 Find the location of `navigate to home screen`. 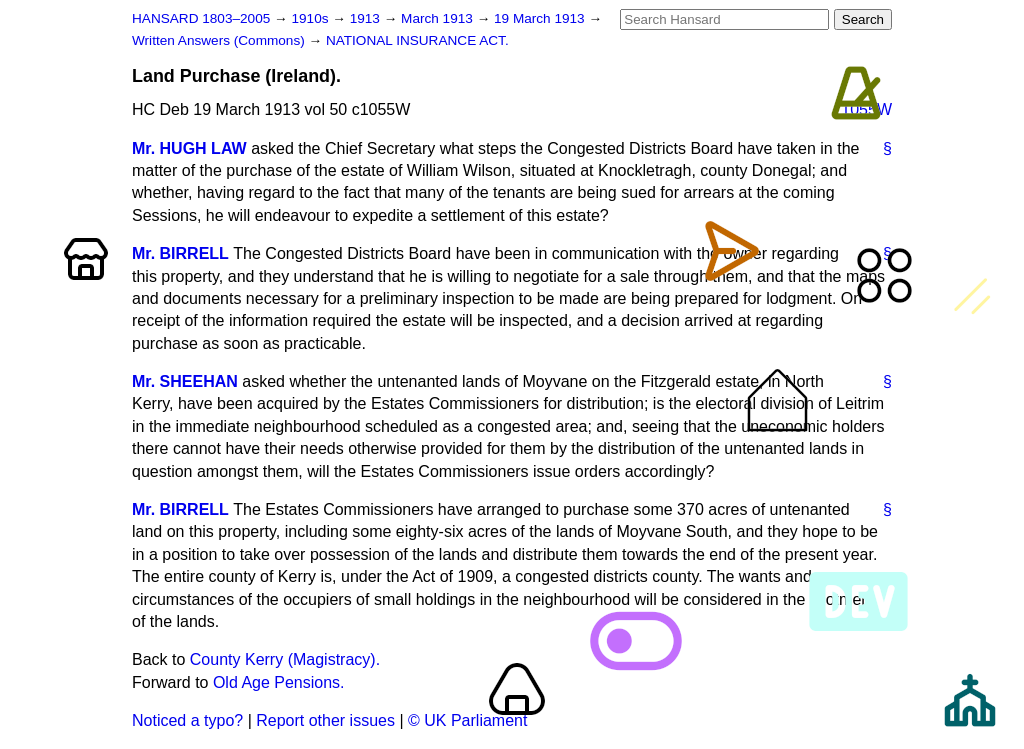

navigate to home screen is located at coordinates (777, 401).